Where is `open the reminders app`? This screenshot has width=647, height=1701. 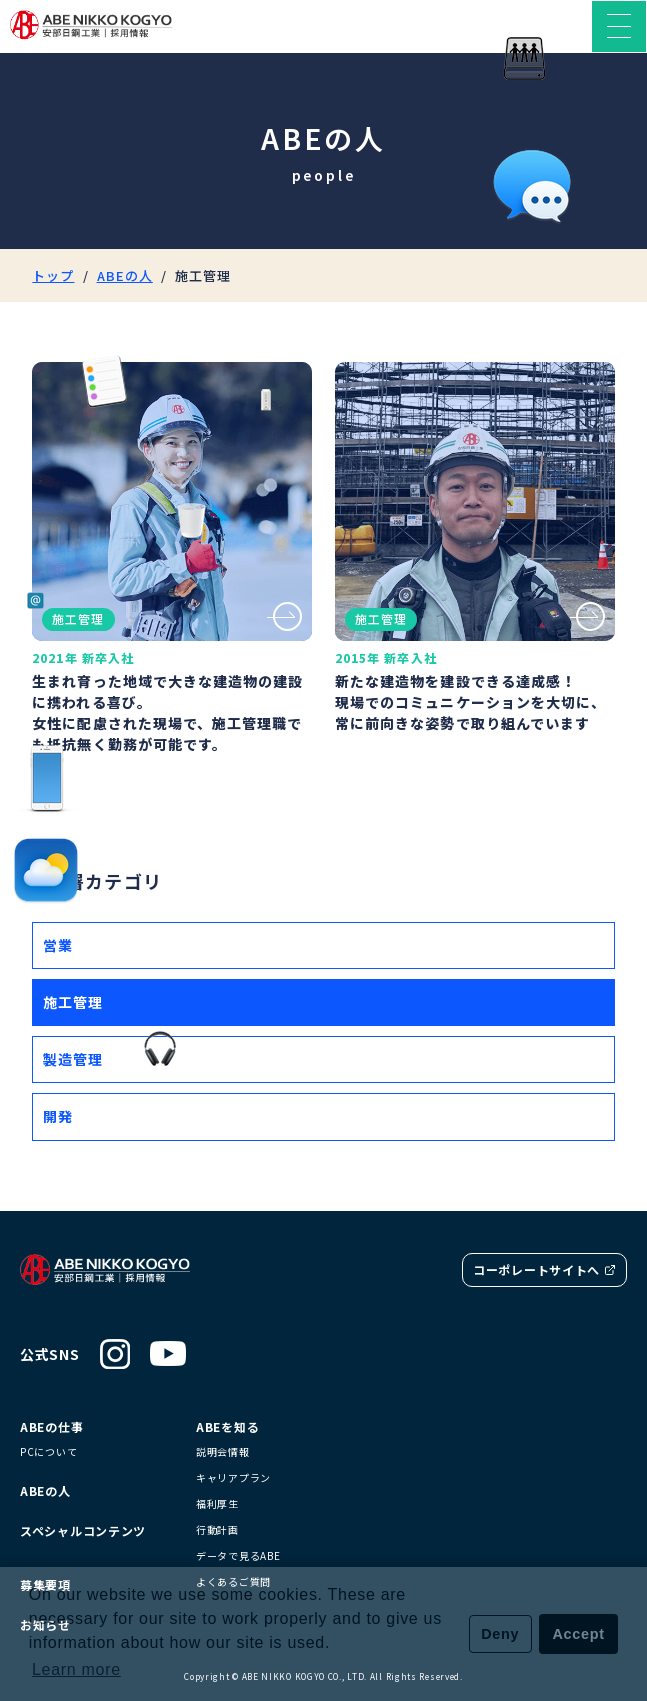
open the reminders app is located at coordinates (104, 382).